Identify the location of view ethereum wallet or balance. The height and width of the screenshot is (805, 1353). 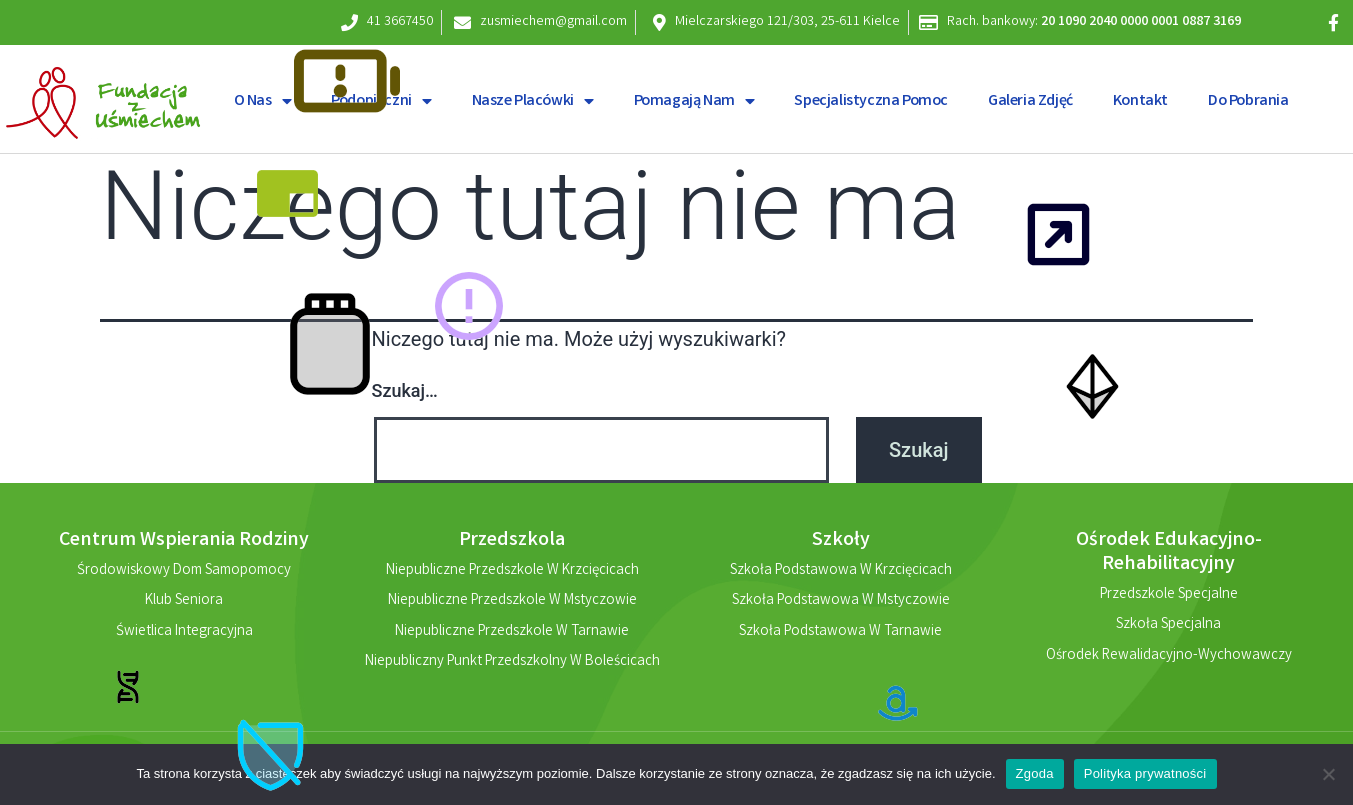
(1092, 386).